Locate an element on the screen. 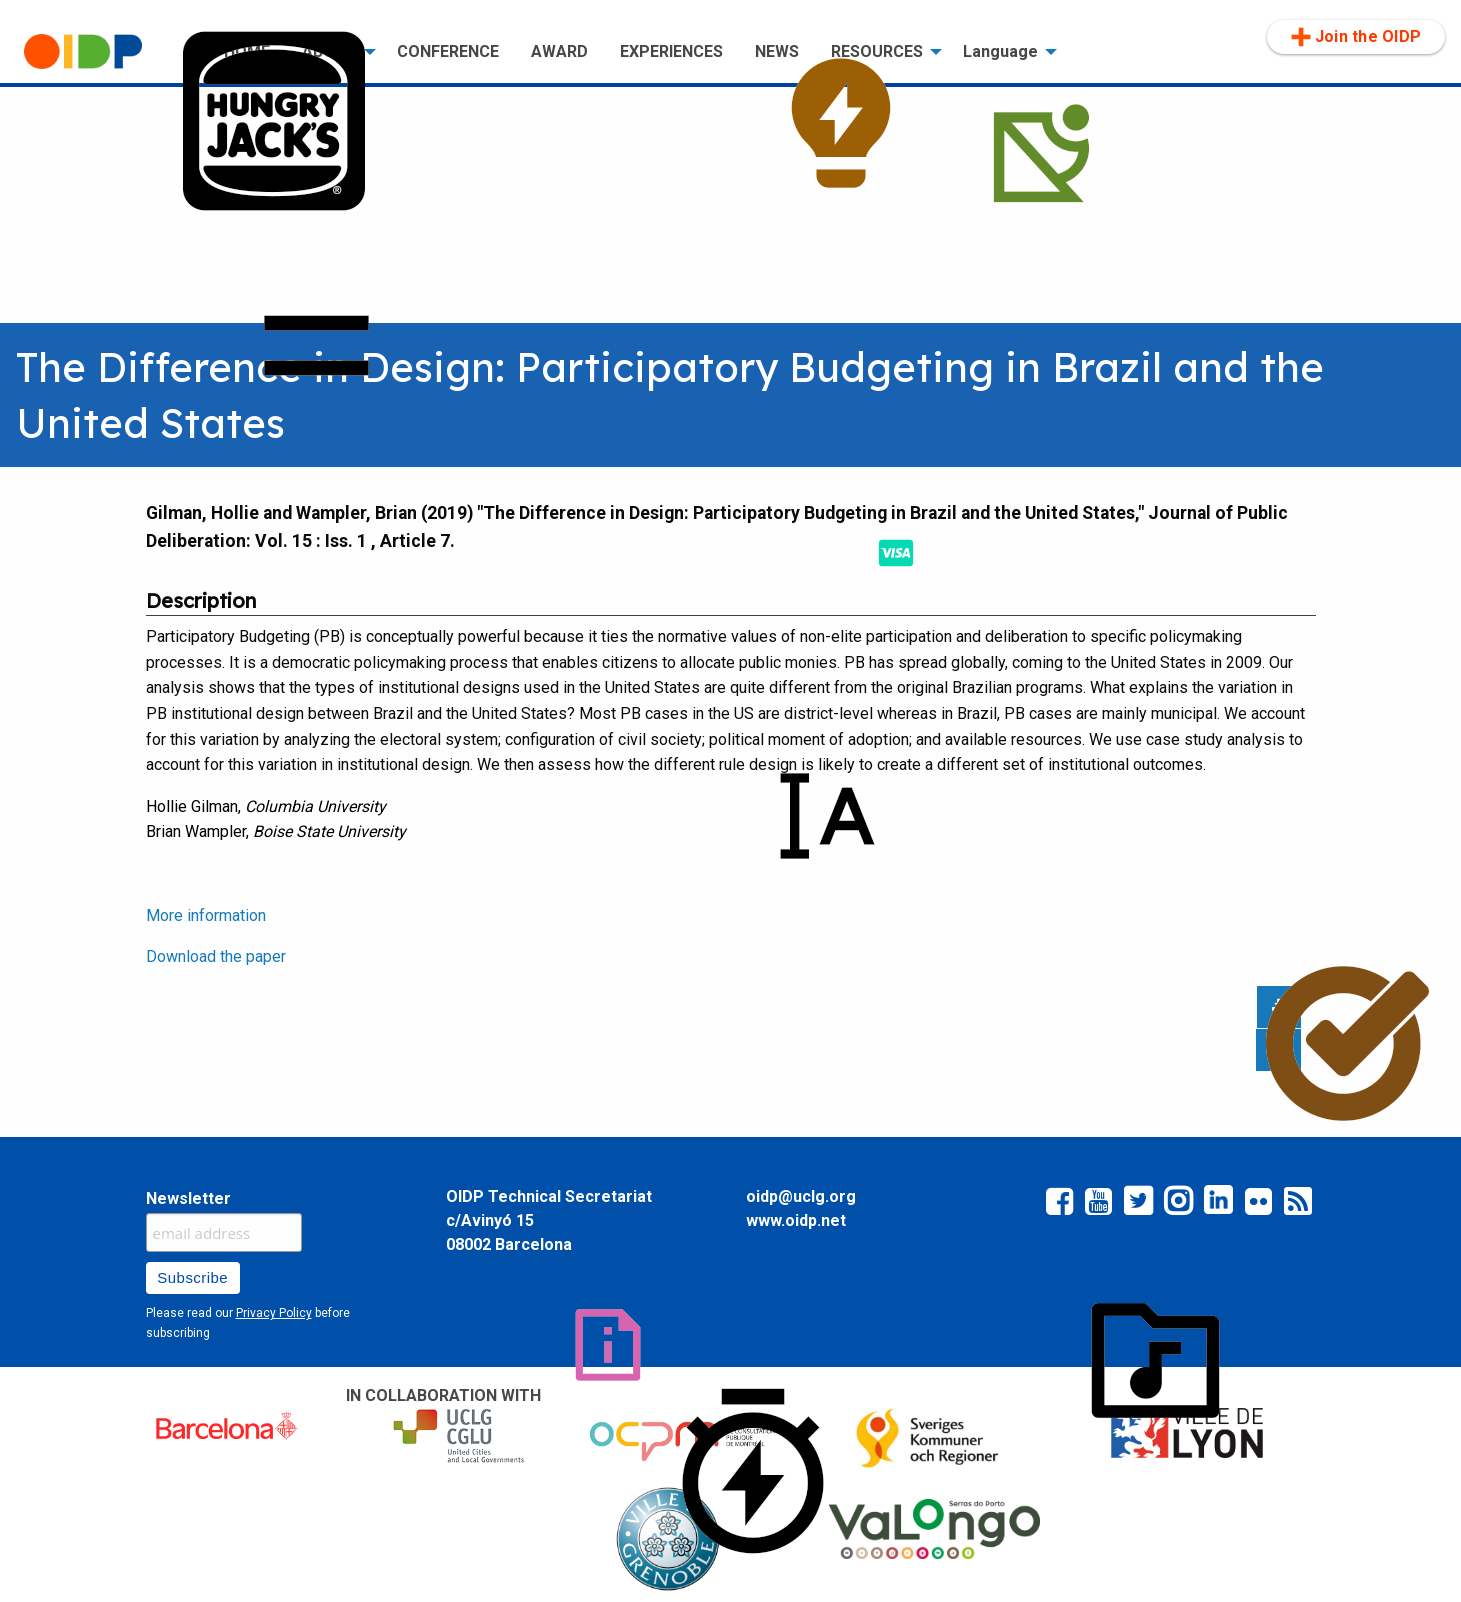 The image size is (1461, 1602). open Google Tasks app is located at coordinates (1347, 1043).